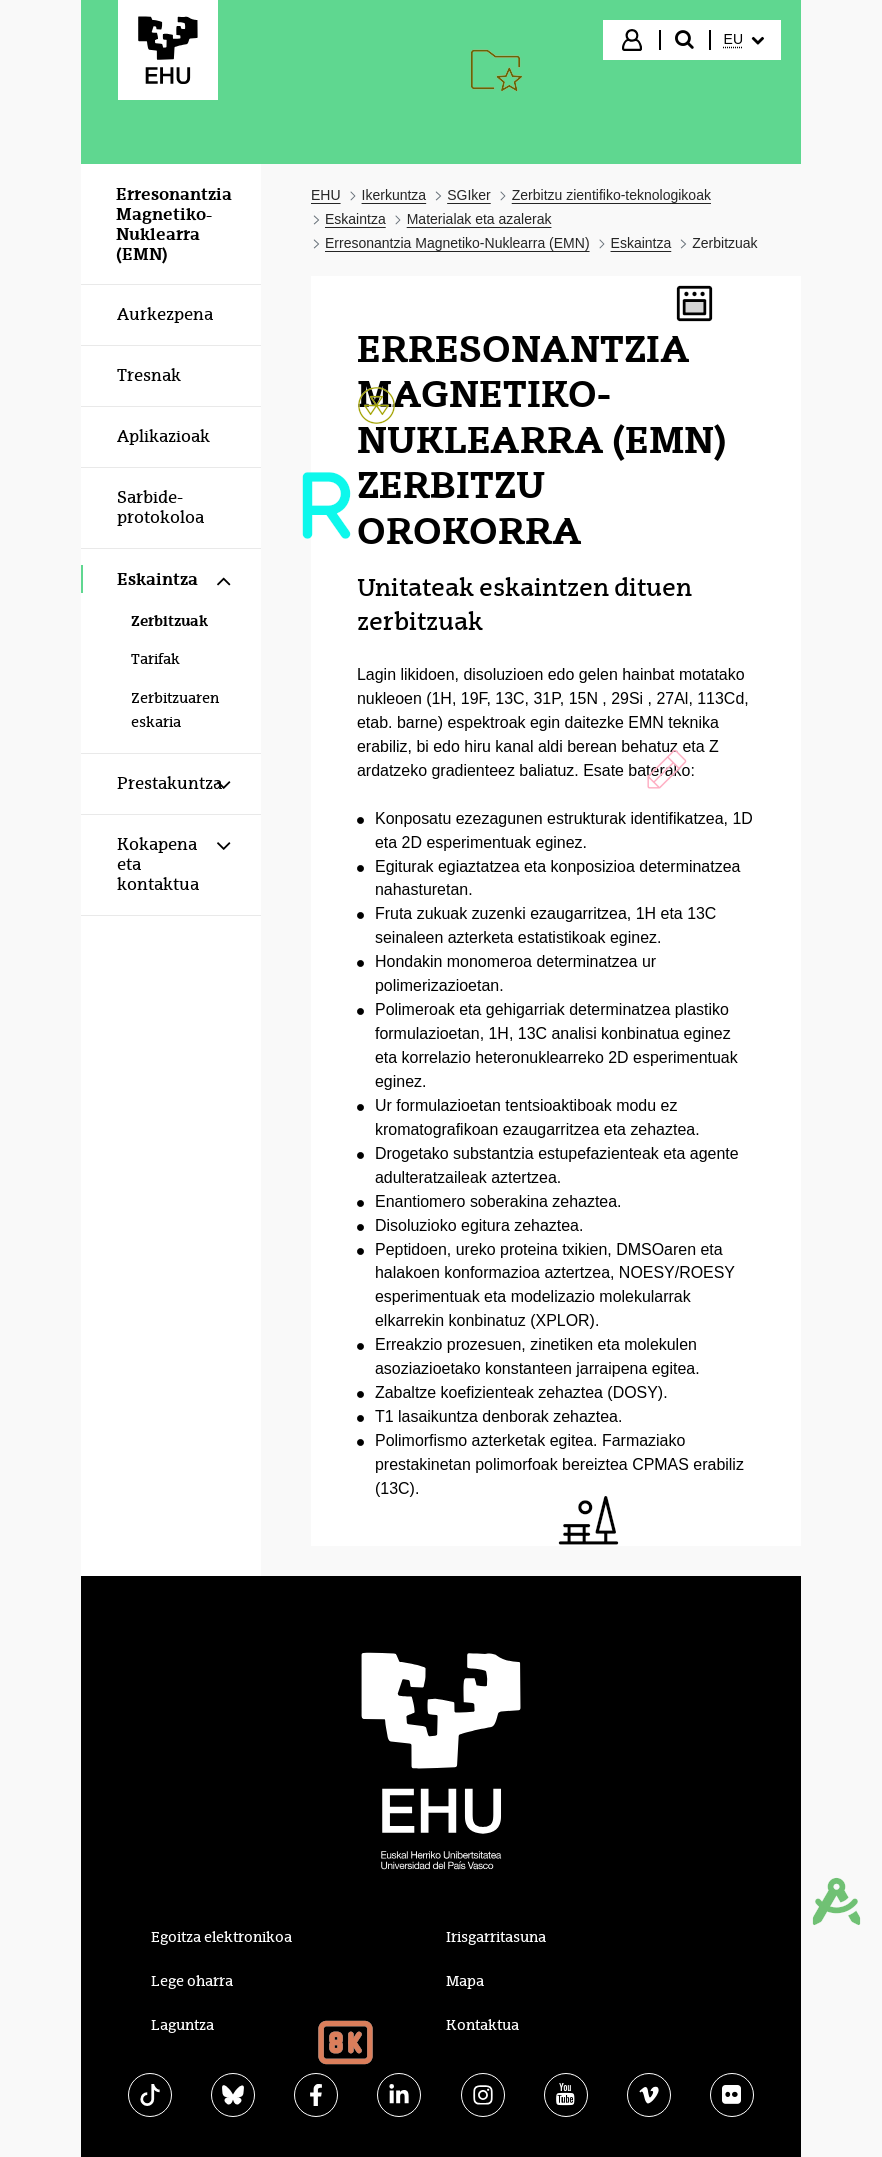 Image resolution: width=882 pixels, height=2157 pixels. I want to click on access oven controls in a smart home app, so click(694, 303).